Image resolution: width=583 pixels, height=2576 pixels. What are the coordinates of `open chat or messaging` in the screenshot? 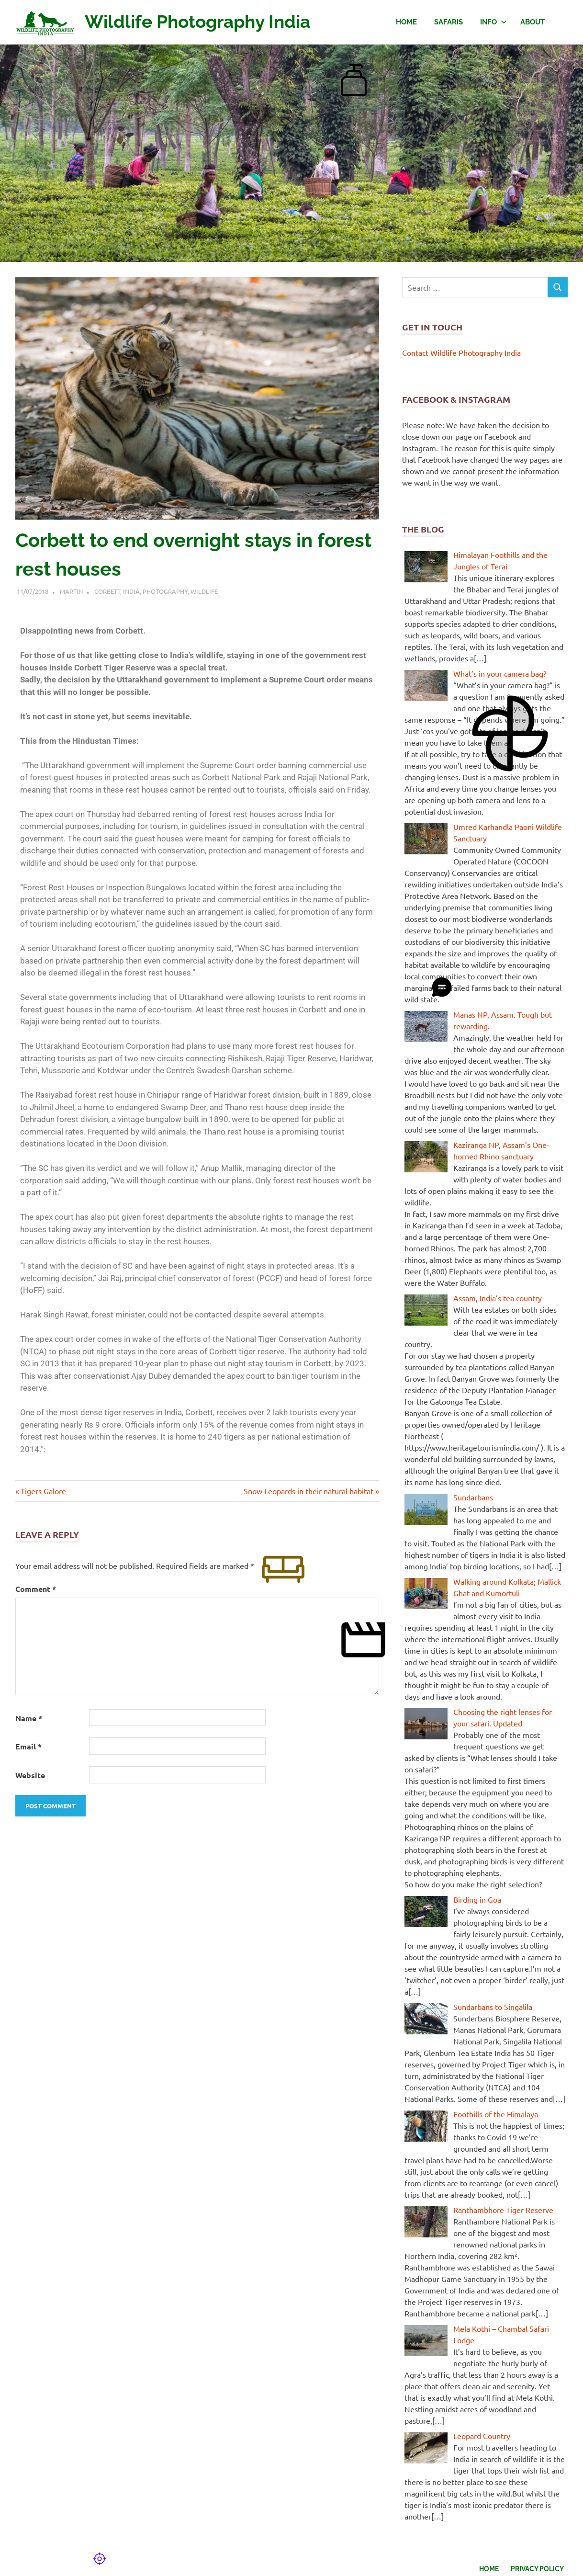 It's located at (442, 987).